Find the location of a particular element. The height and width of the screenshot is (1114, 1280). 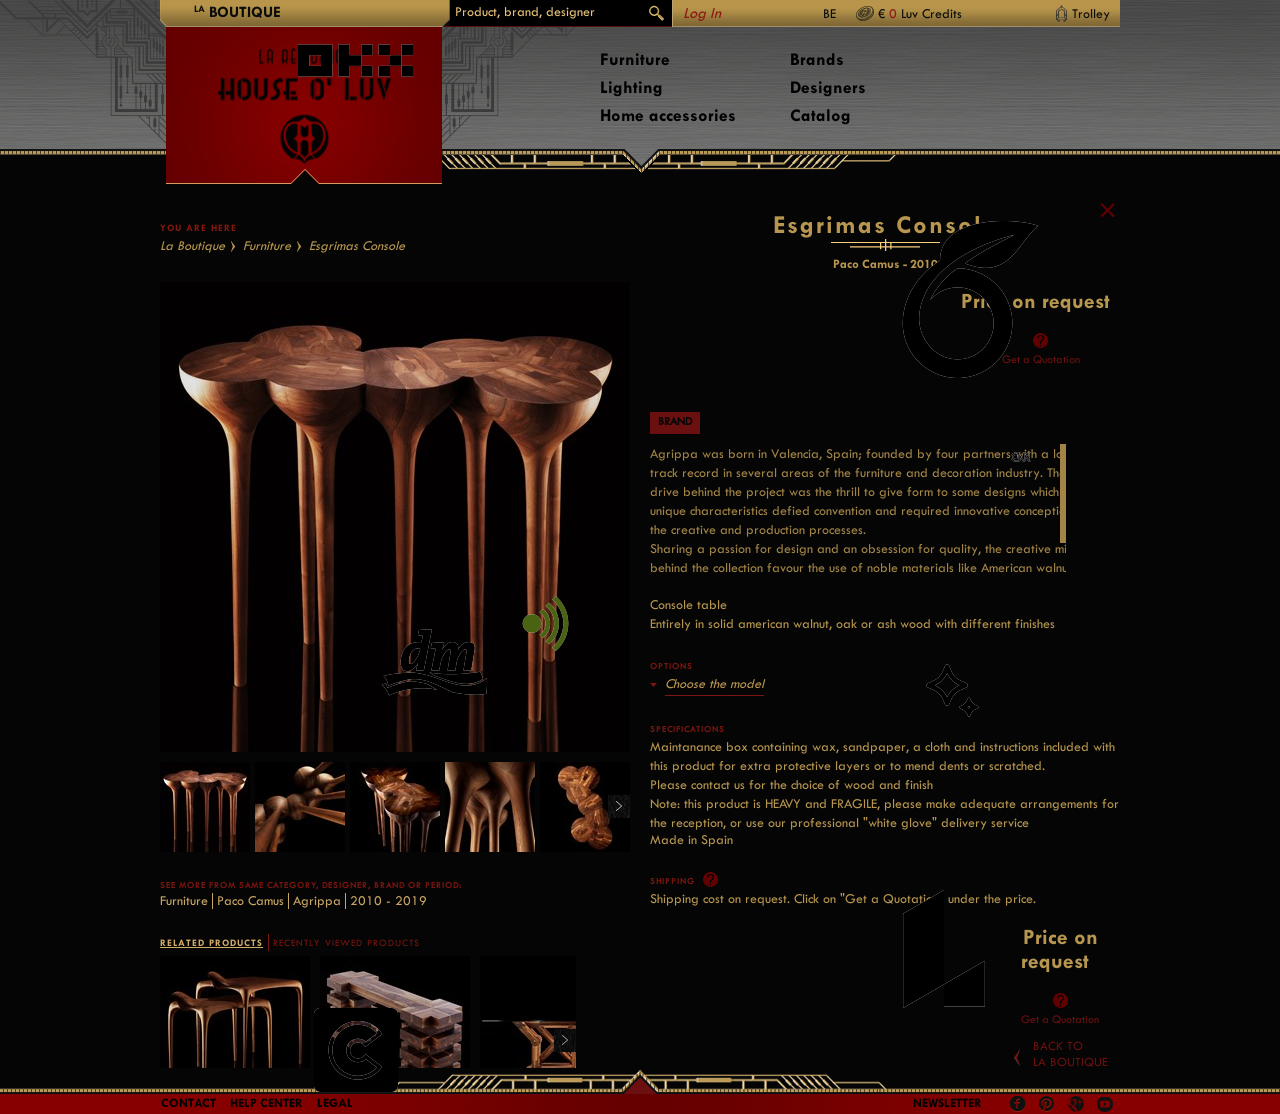

visit wikiquote website is located at coordinates (545, 623).